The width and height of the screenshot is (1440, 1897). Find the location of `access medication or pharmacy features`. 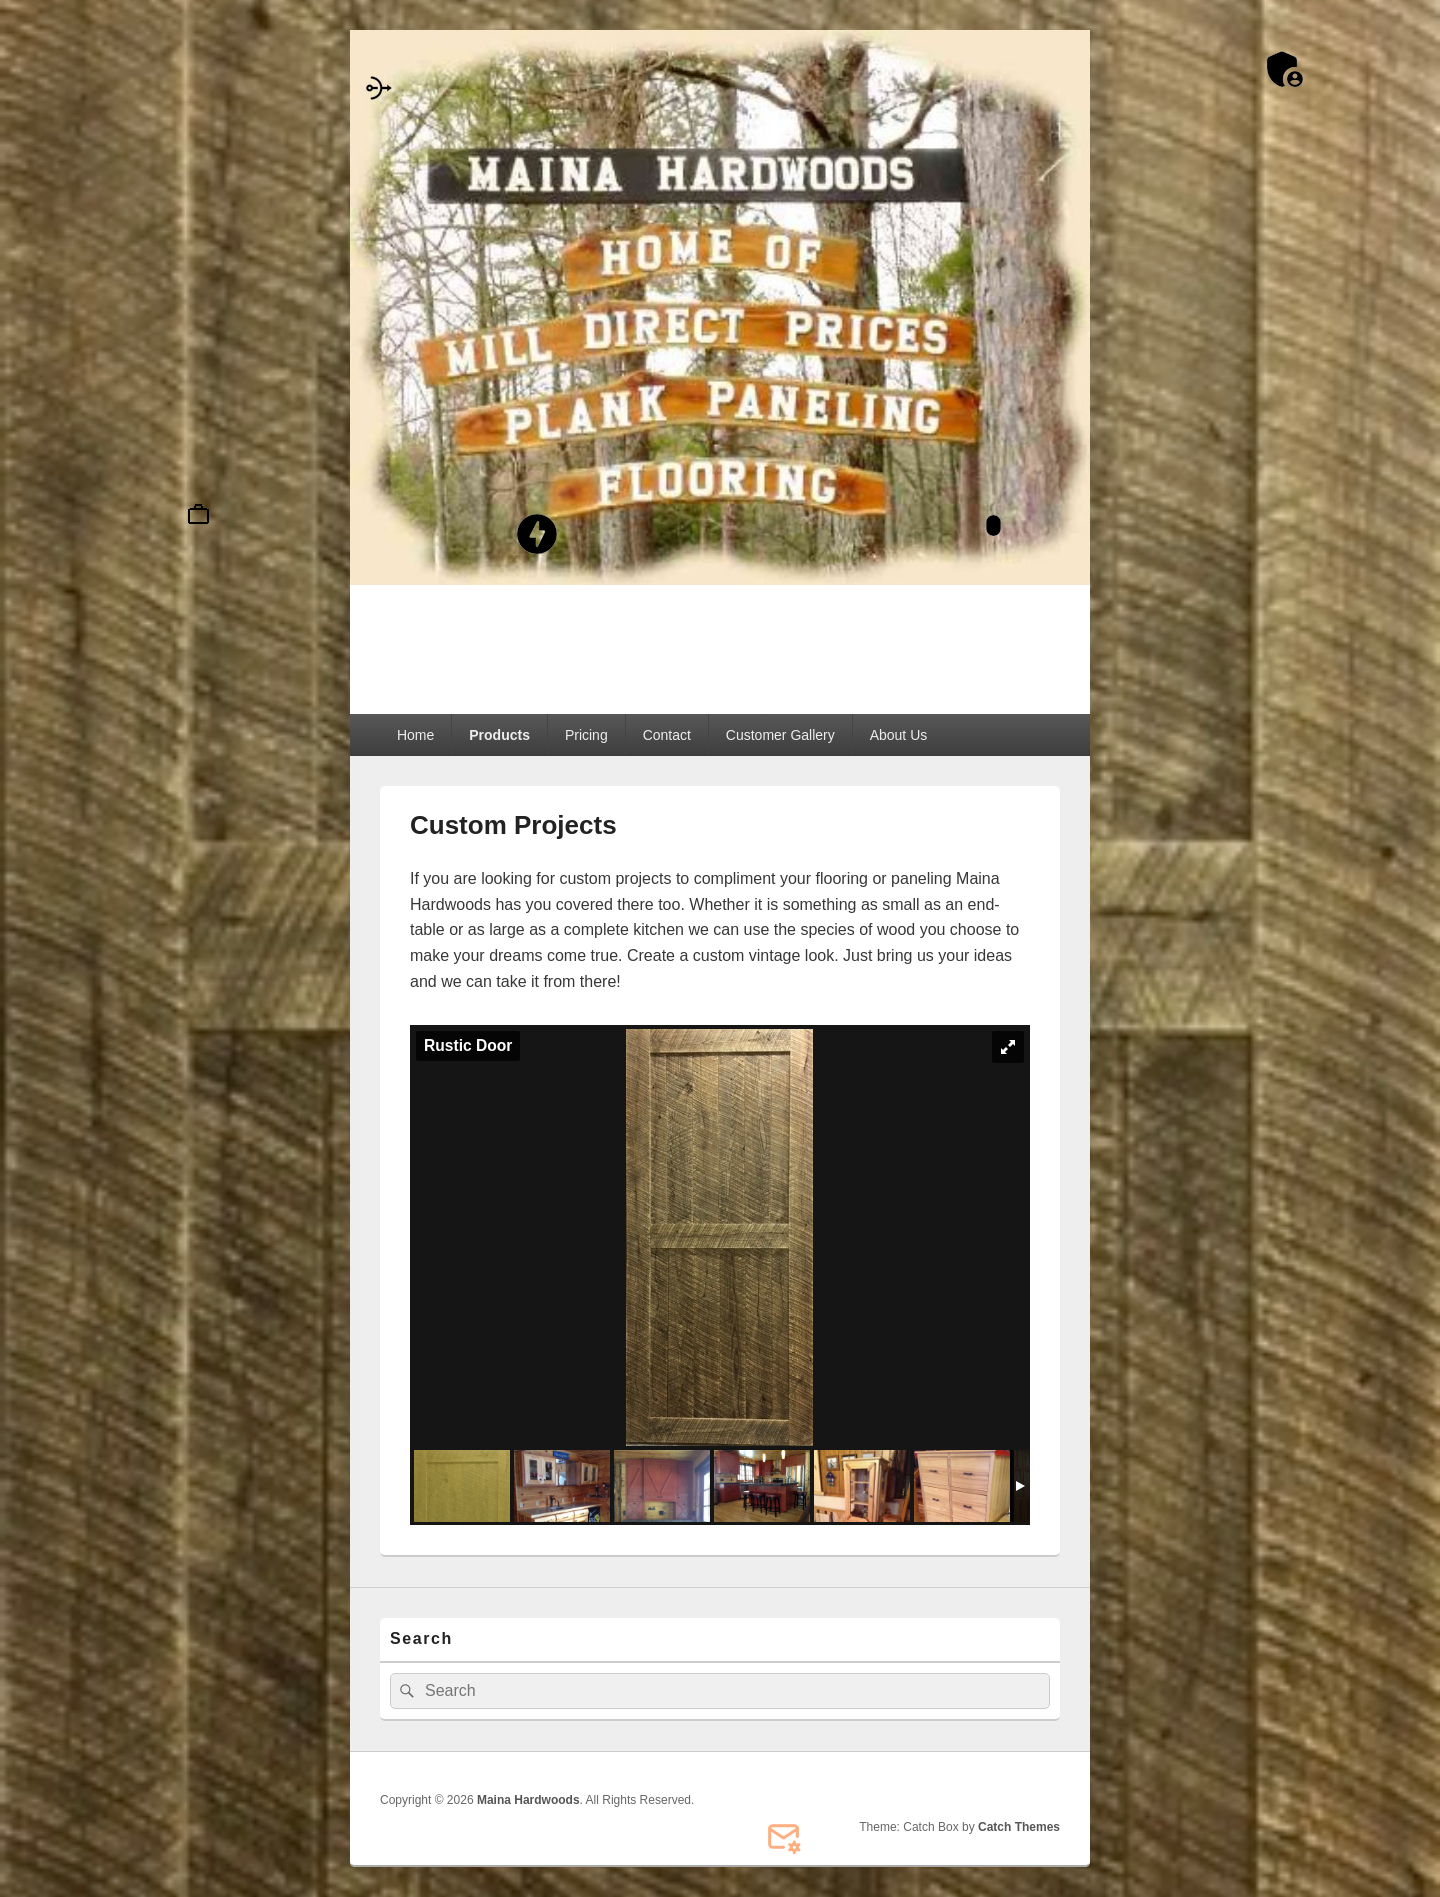

access medication or pharmacy features is located at coordinates (993, 525).